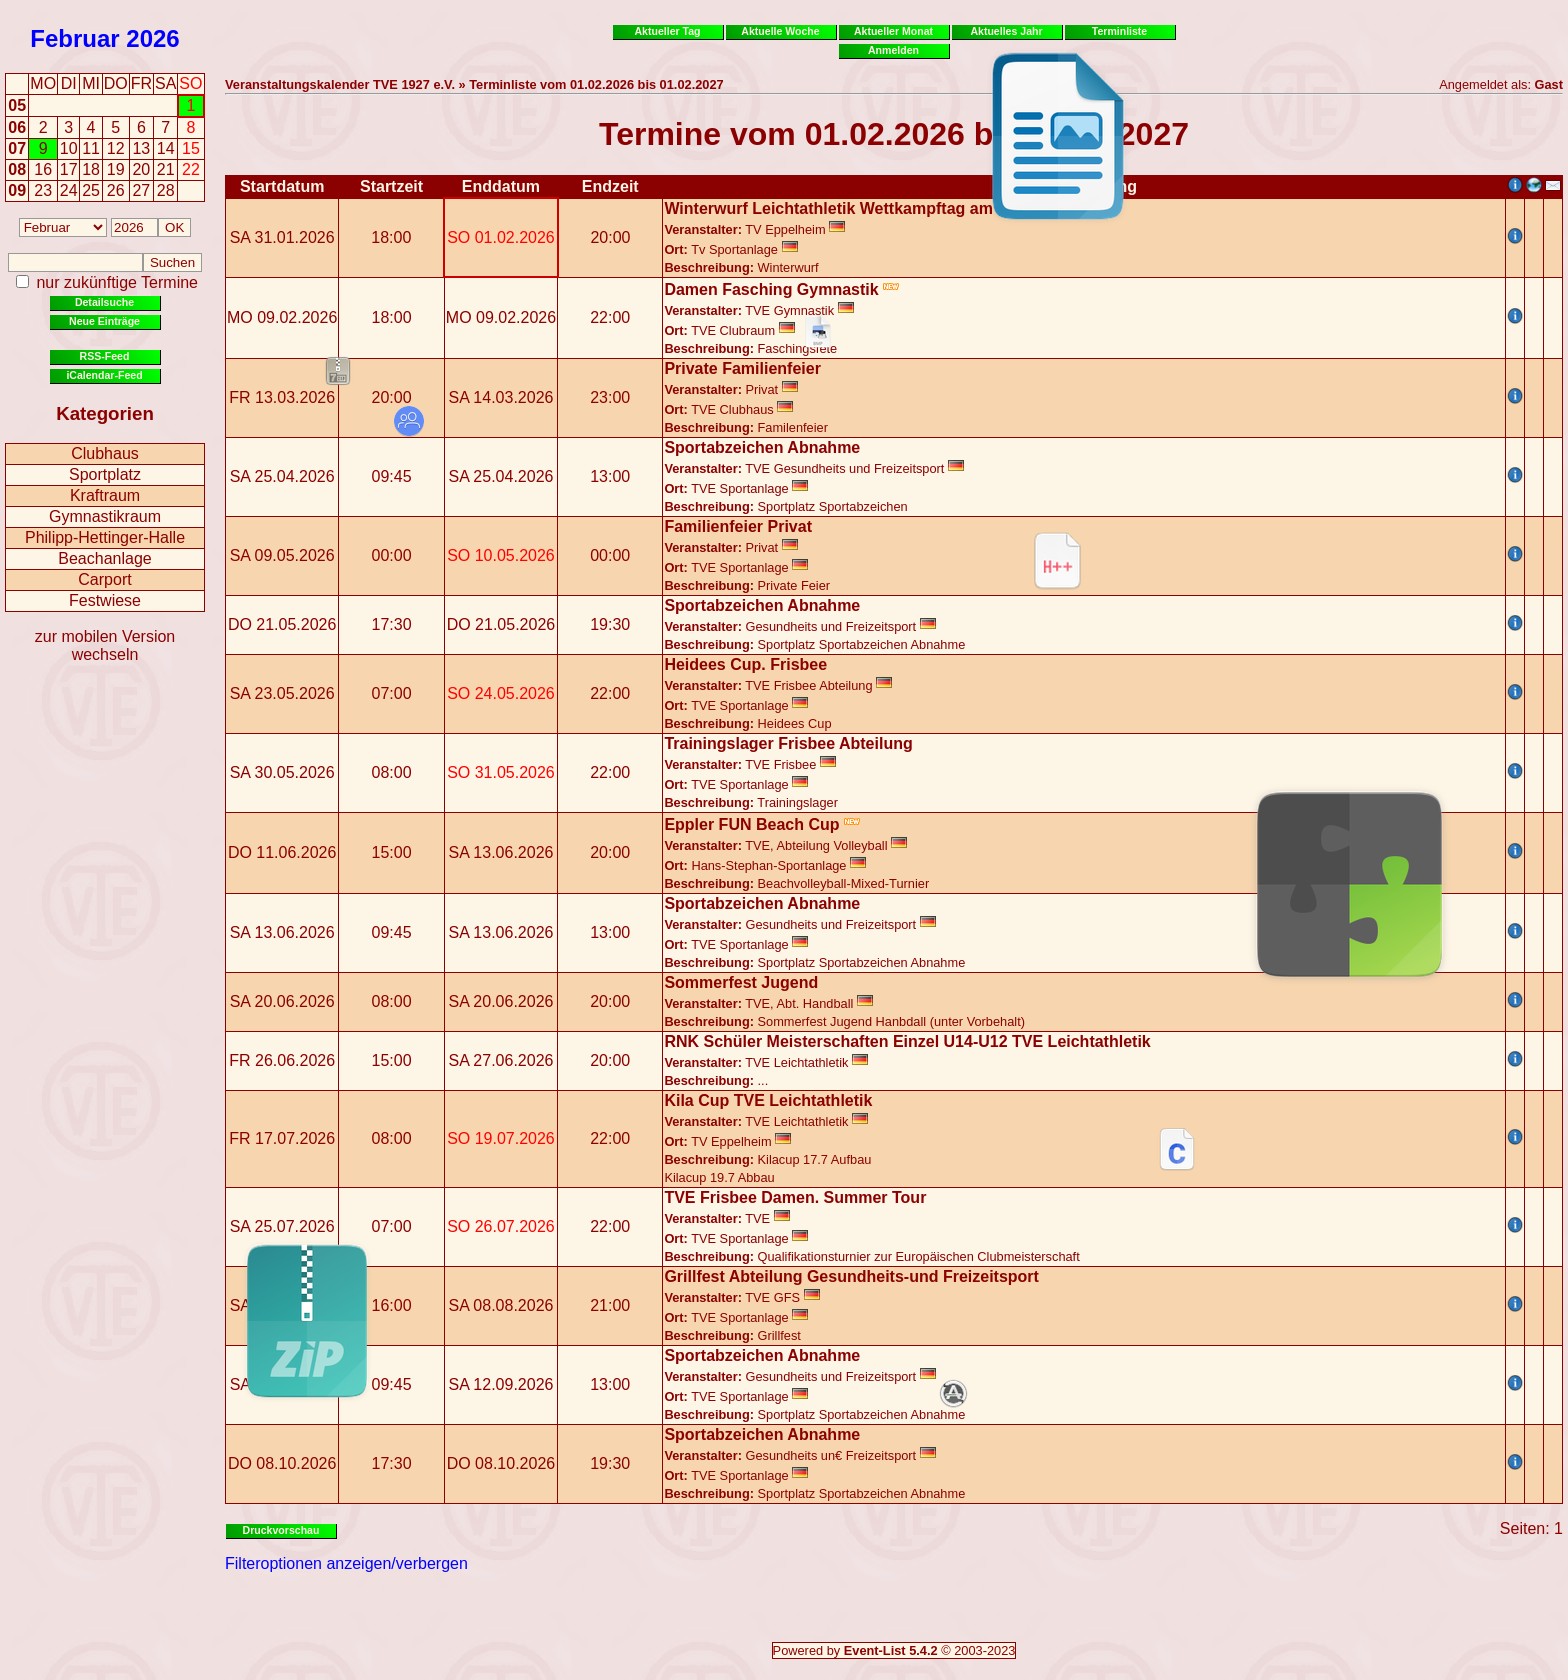 This screenshot has height=1680, width=1568. I want to click on a BMP image file, so click(818, 332).